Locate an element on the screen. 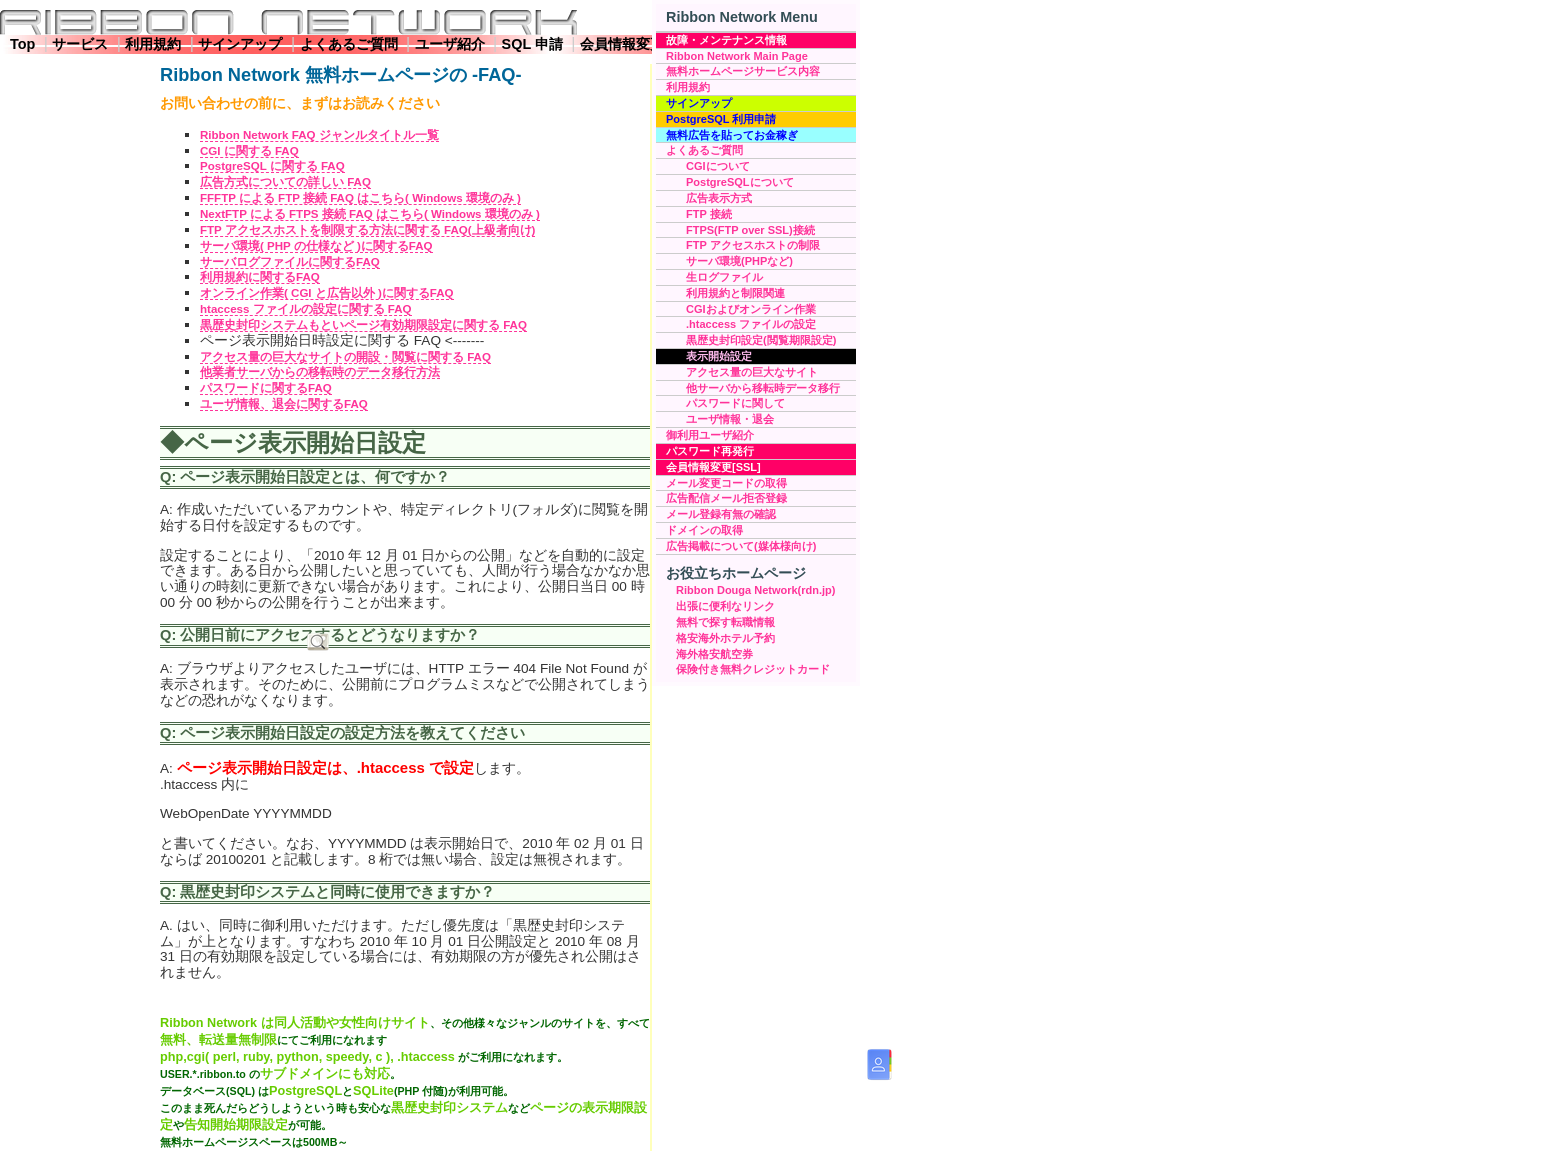 This screenshot has width=1543, height=1151. open eye of gnome image viewer is located at coordinates (318, 642).